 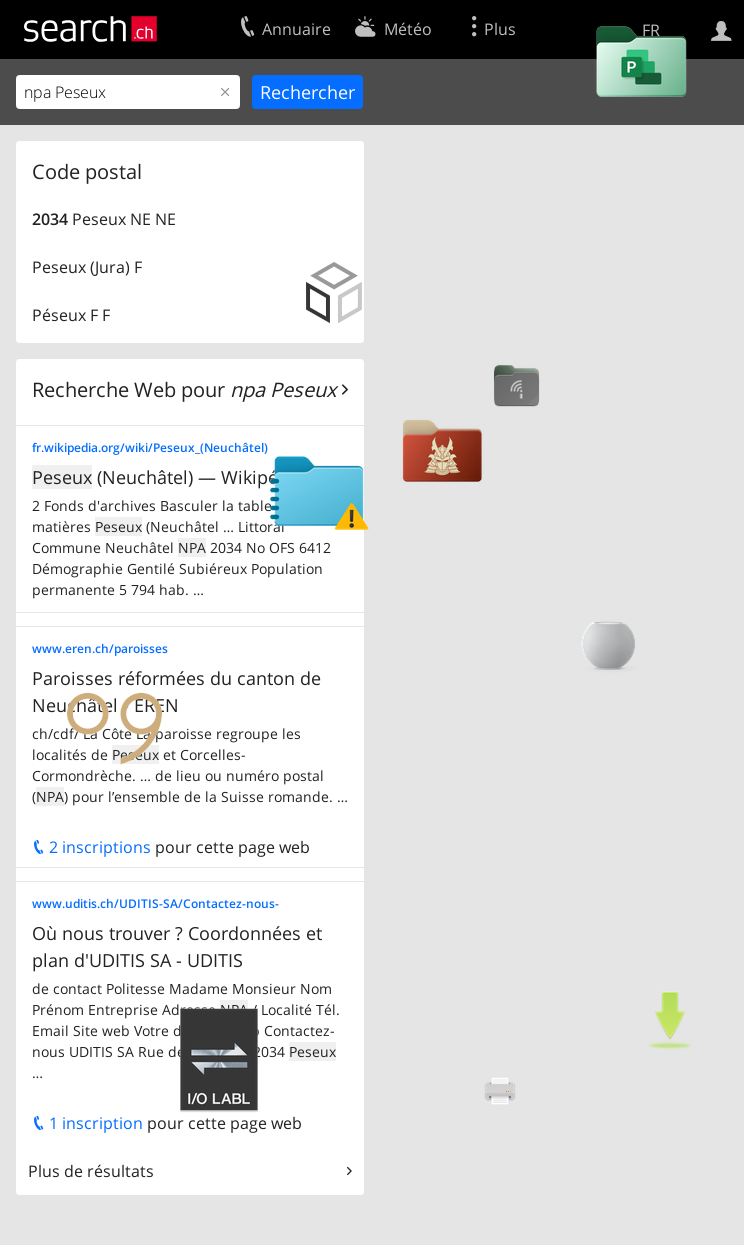 I want to click on print the current document, so click(x=500, y=1091).